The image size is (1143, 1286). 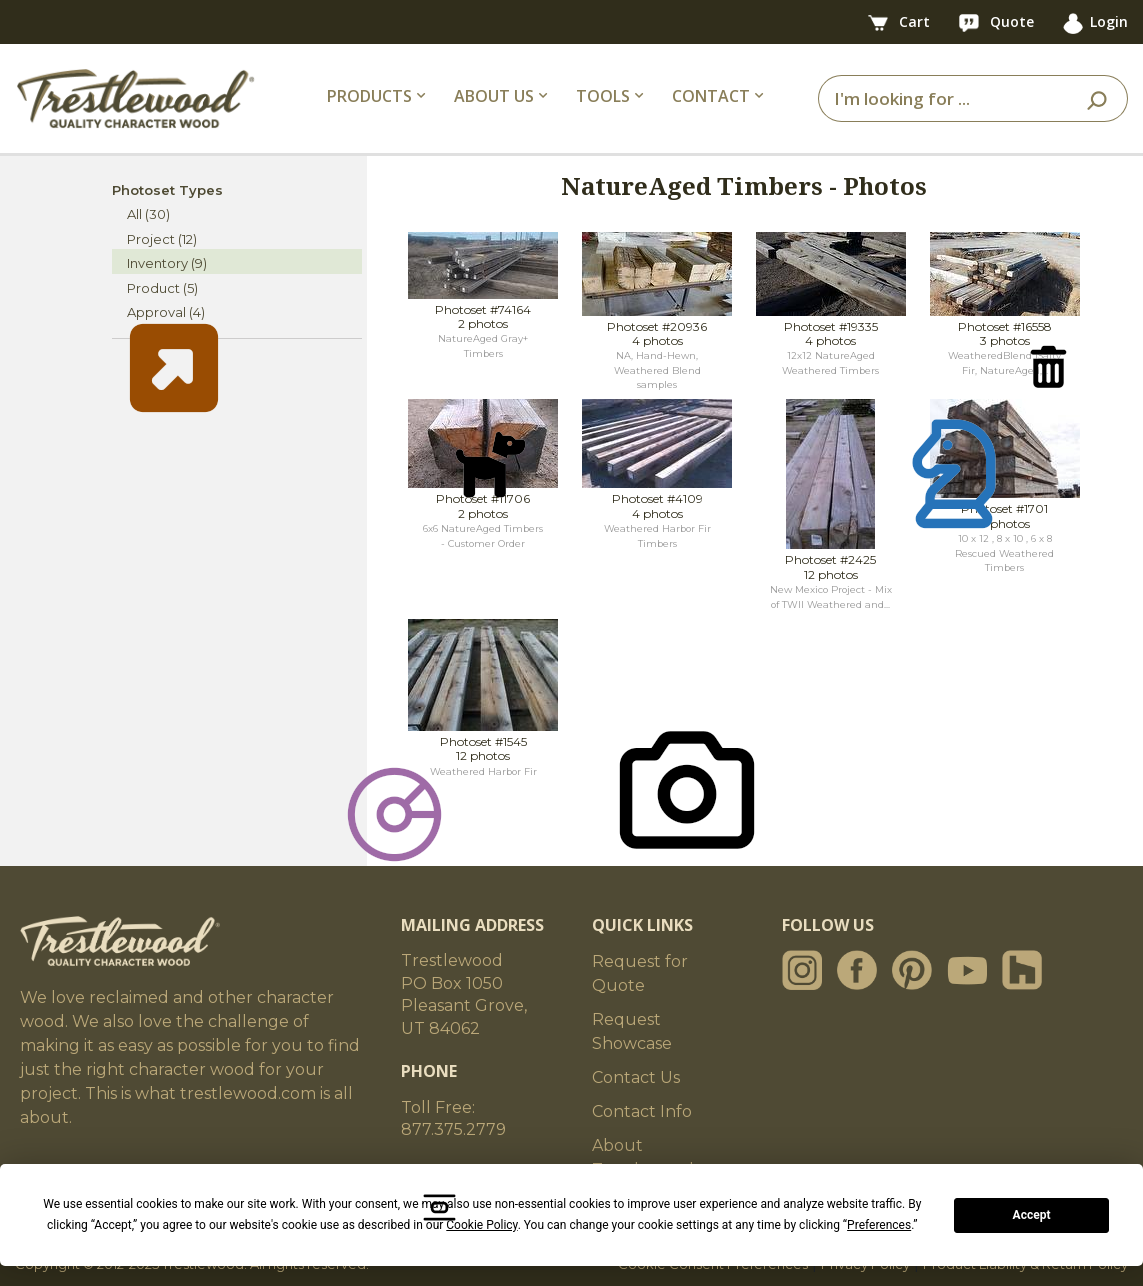 I want to click on distribute vertical space evenly around selected elements, so click(x=439, y=1207).